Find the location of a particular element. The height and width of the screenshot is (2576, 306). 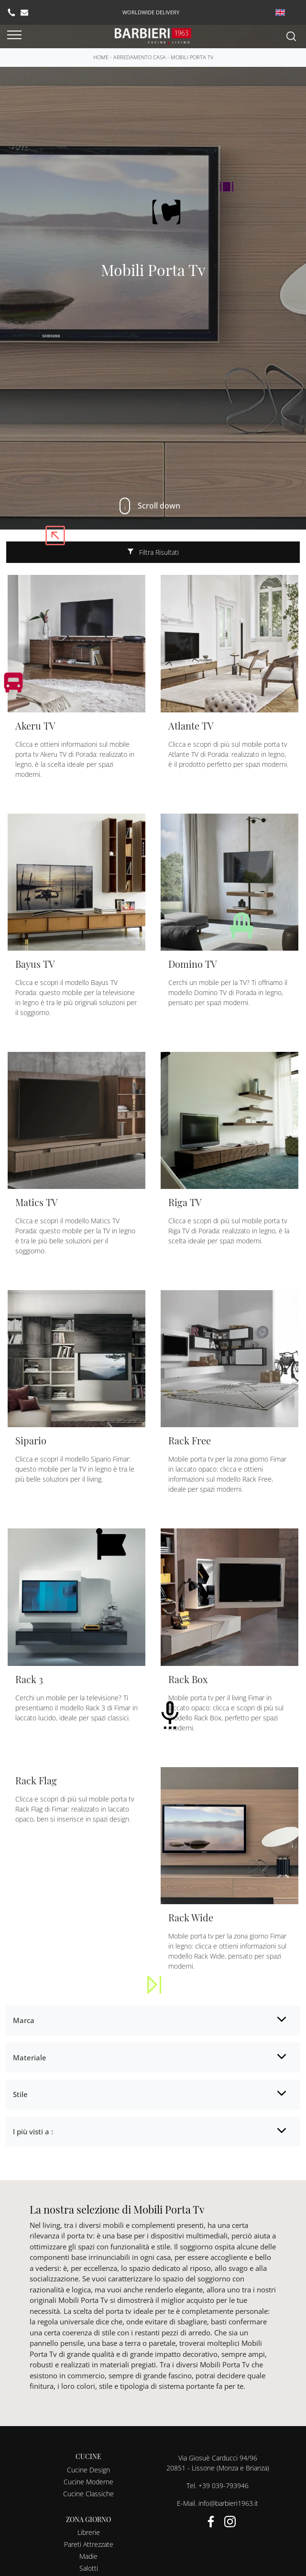

skip to the next item or track is located at coordinates (154, 1984).